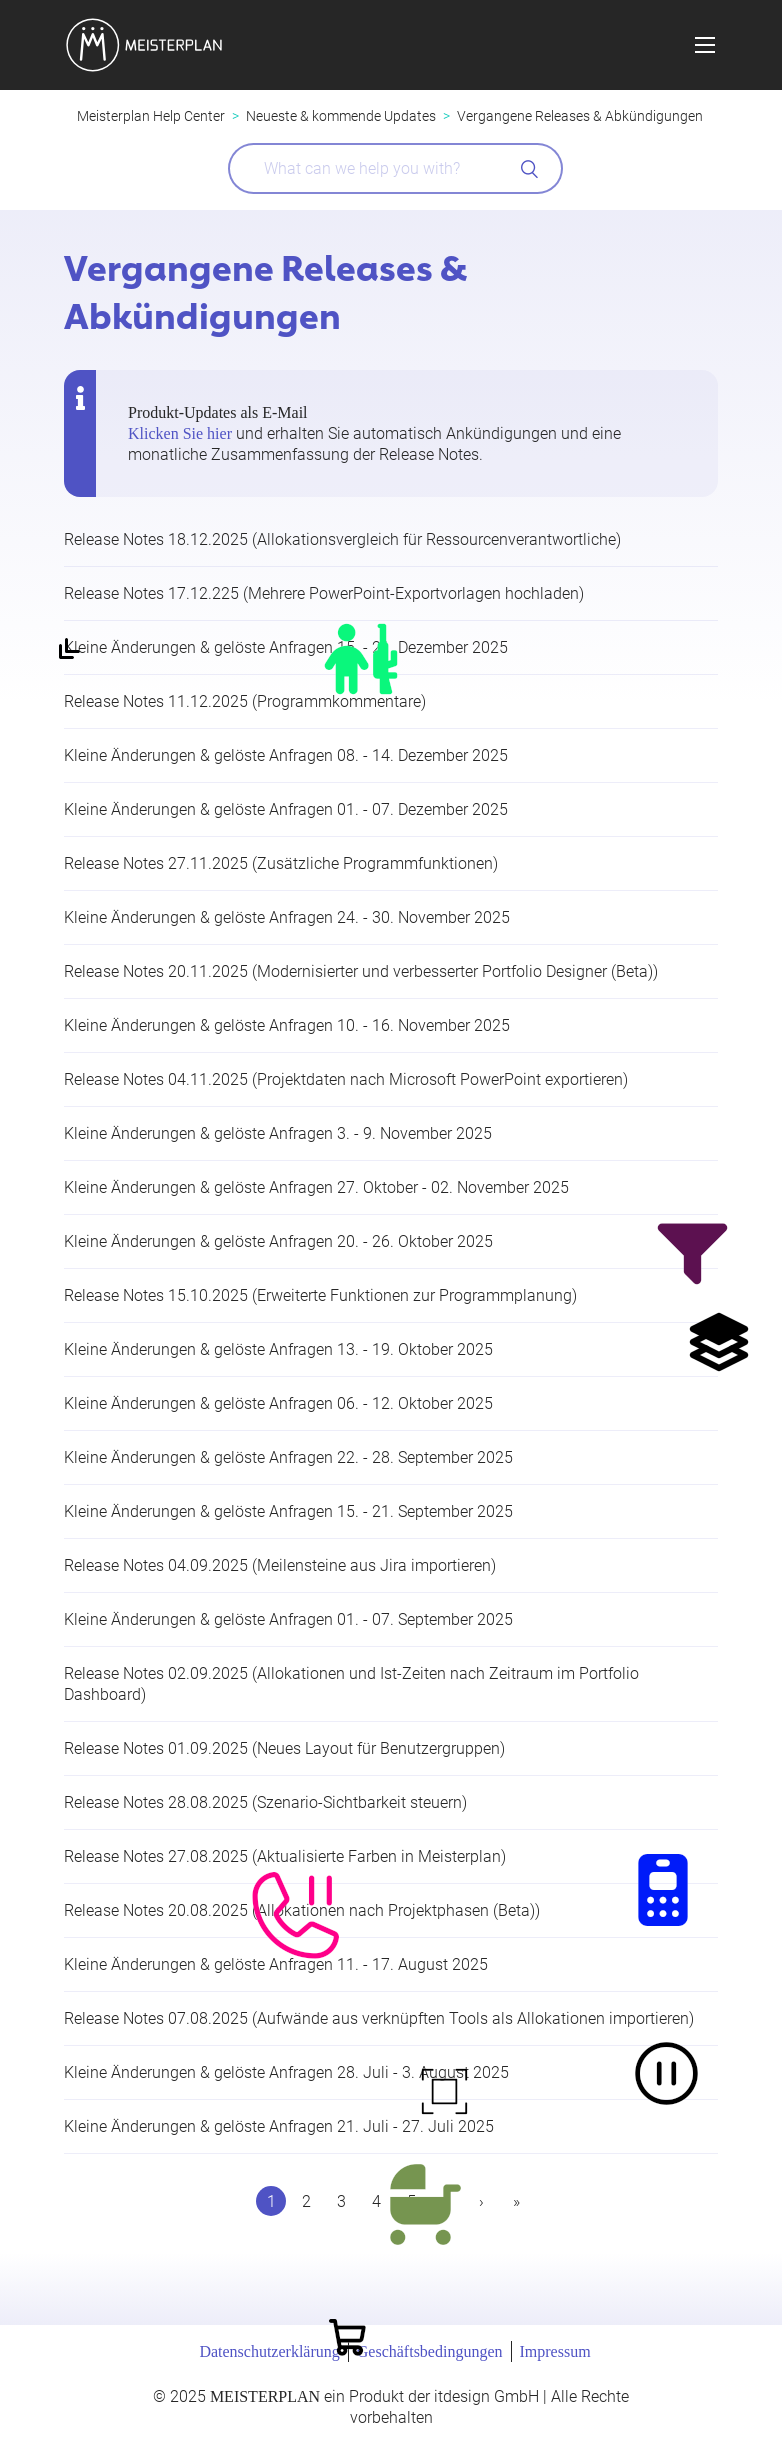 Image resolution: width=782 pixels, height=2452 pixels. Describe the element at coordinates (68, 650) in the screenshot. I see `collapse or minimize to bottom-left corner` at that location.